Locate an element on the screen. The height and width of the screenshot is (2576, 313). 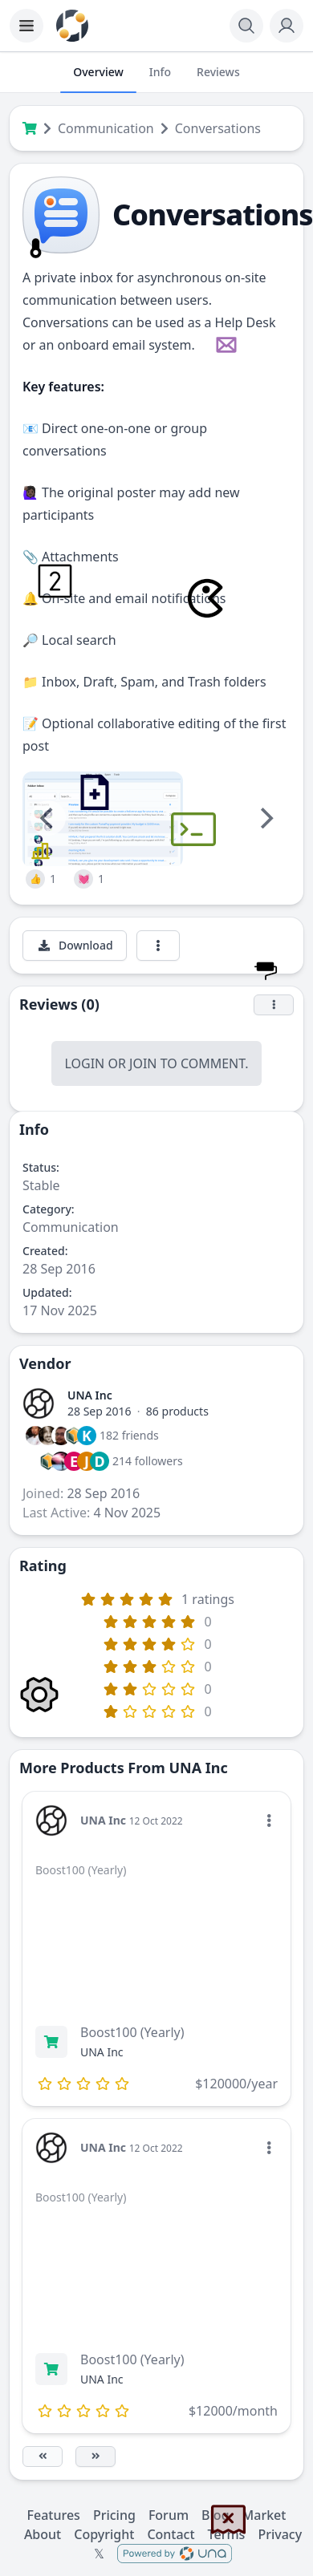
open command line terminal is located at coordinates (193, 829).